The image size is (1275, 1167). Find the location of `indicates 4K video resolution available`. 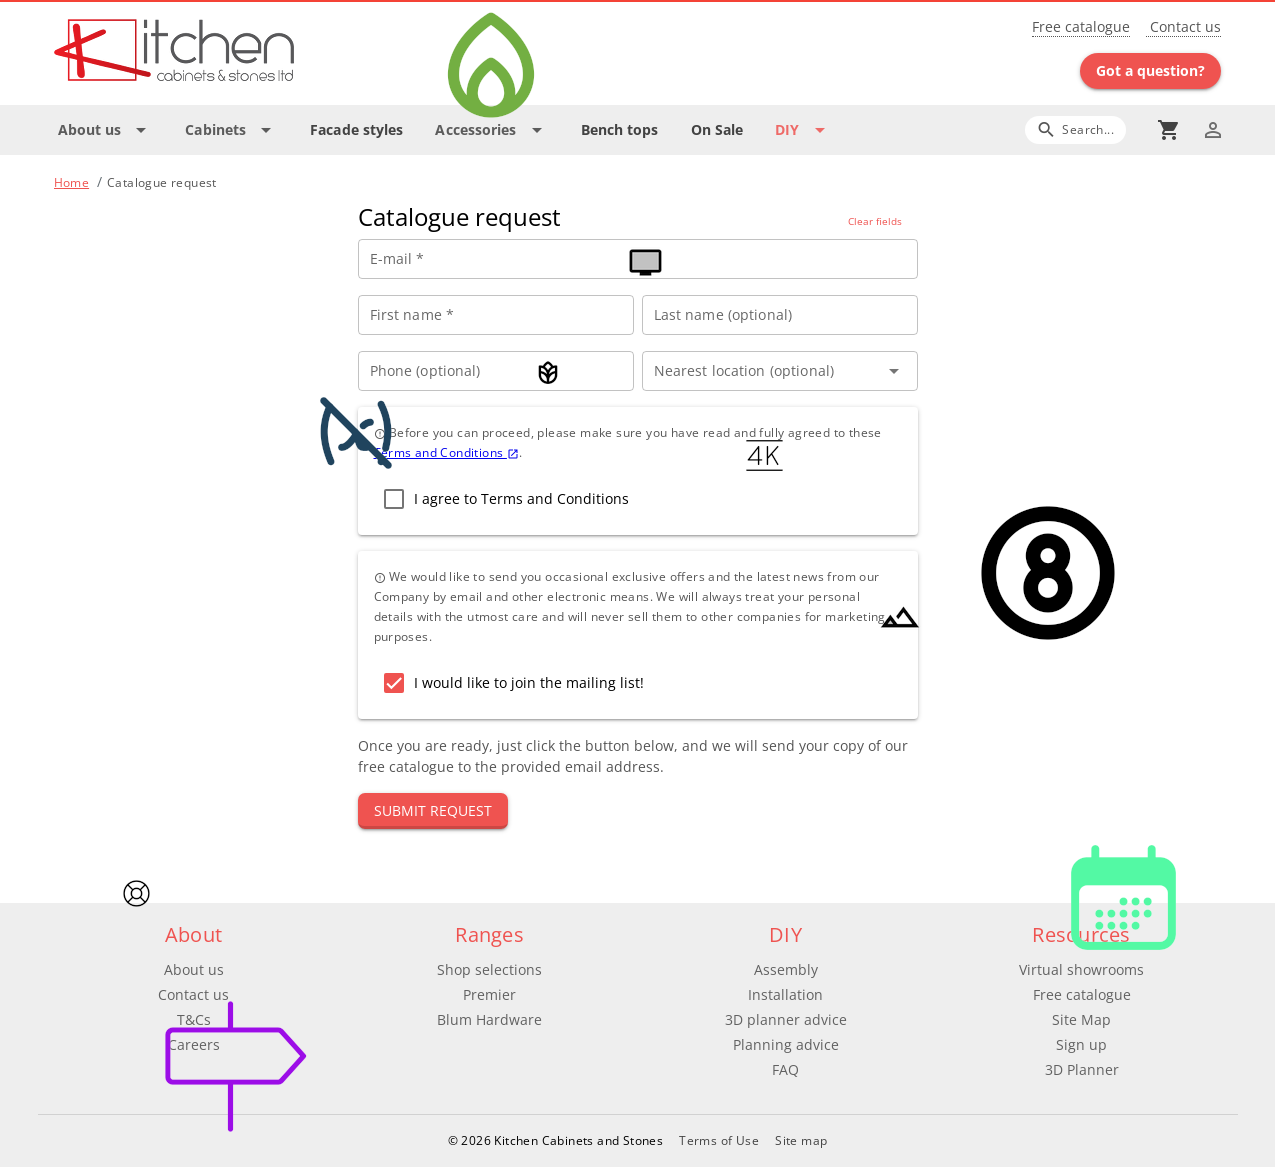

indicates 4K video resolution available is located at coordinates (764, 455).